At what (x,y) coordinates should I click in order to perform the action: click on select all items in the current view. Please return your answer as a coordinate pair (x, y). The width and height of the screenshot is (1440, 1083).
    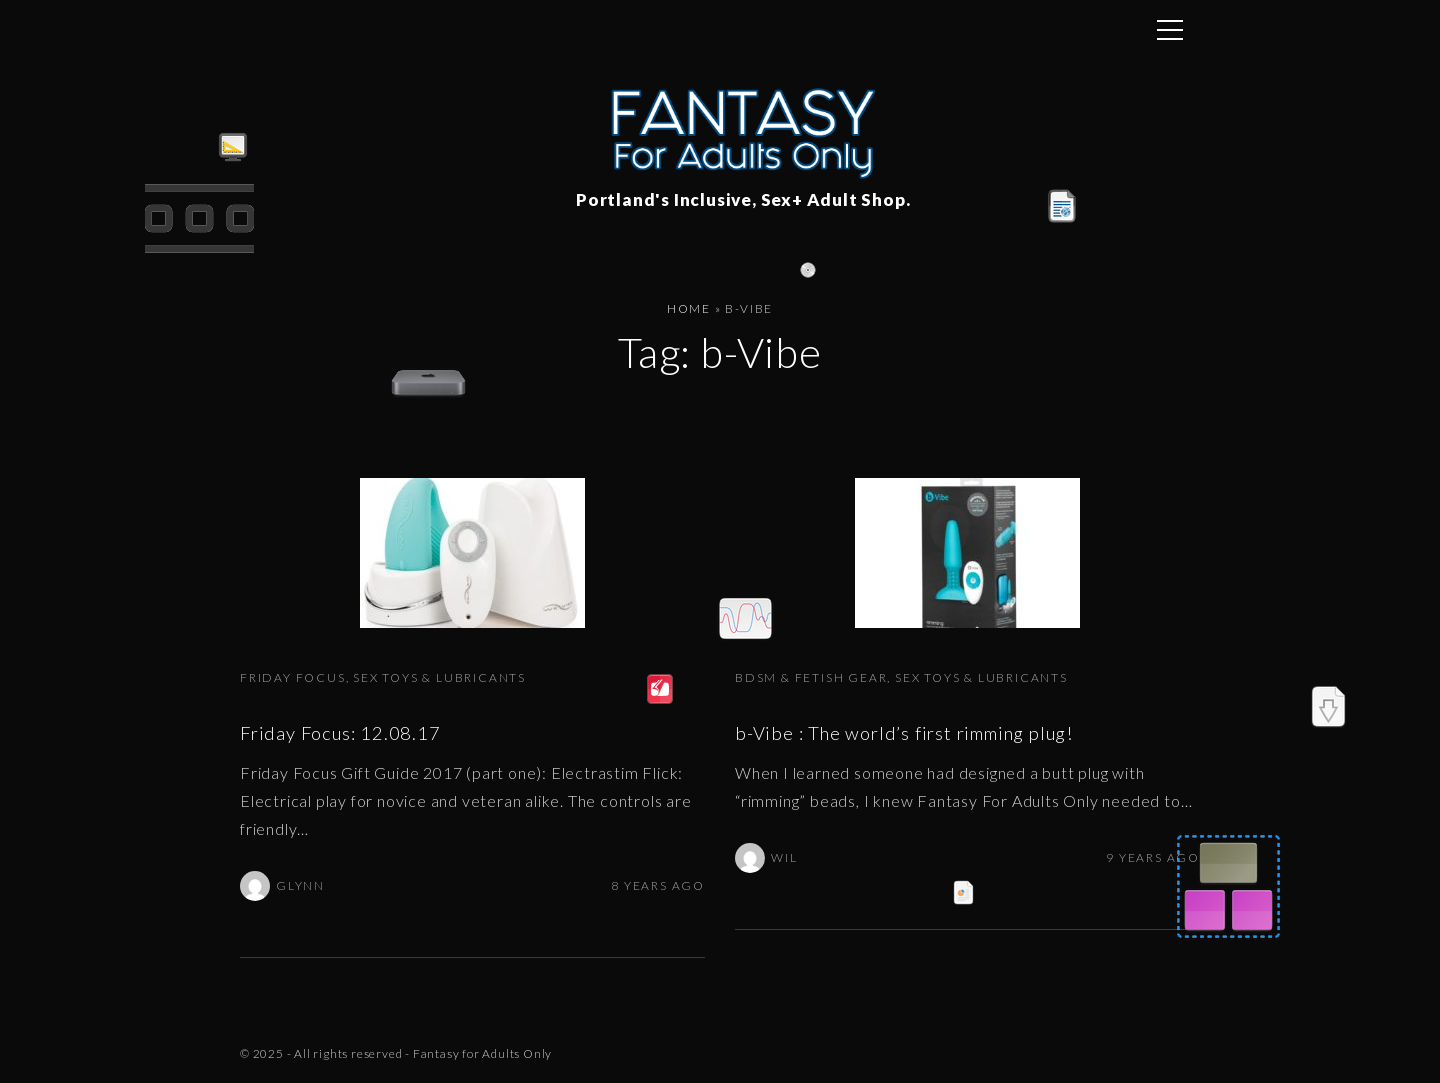
    Looking at the image, I should click on (1228, 886).